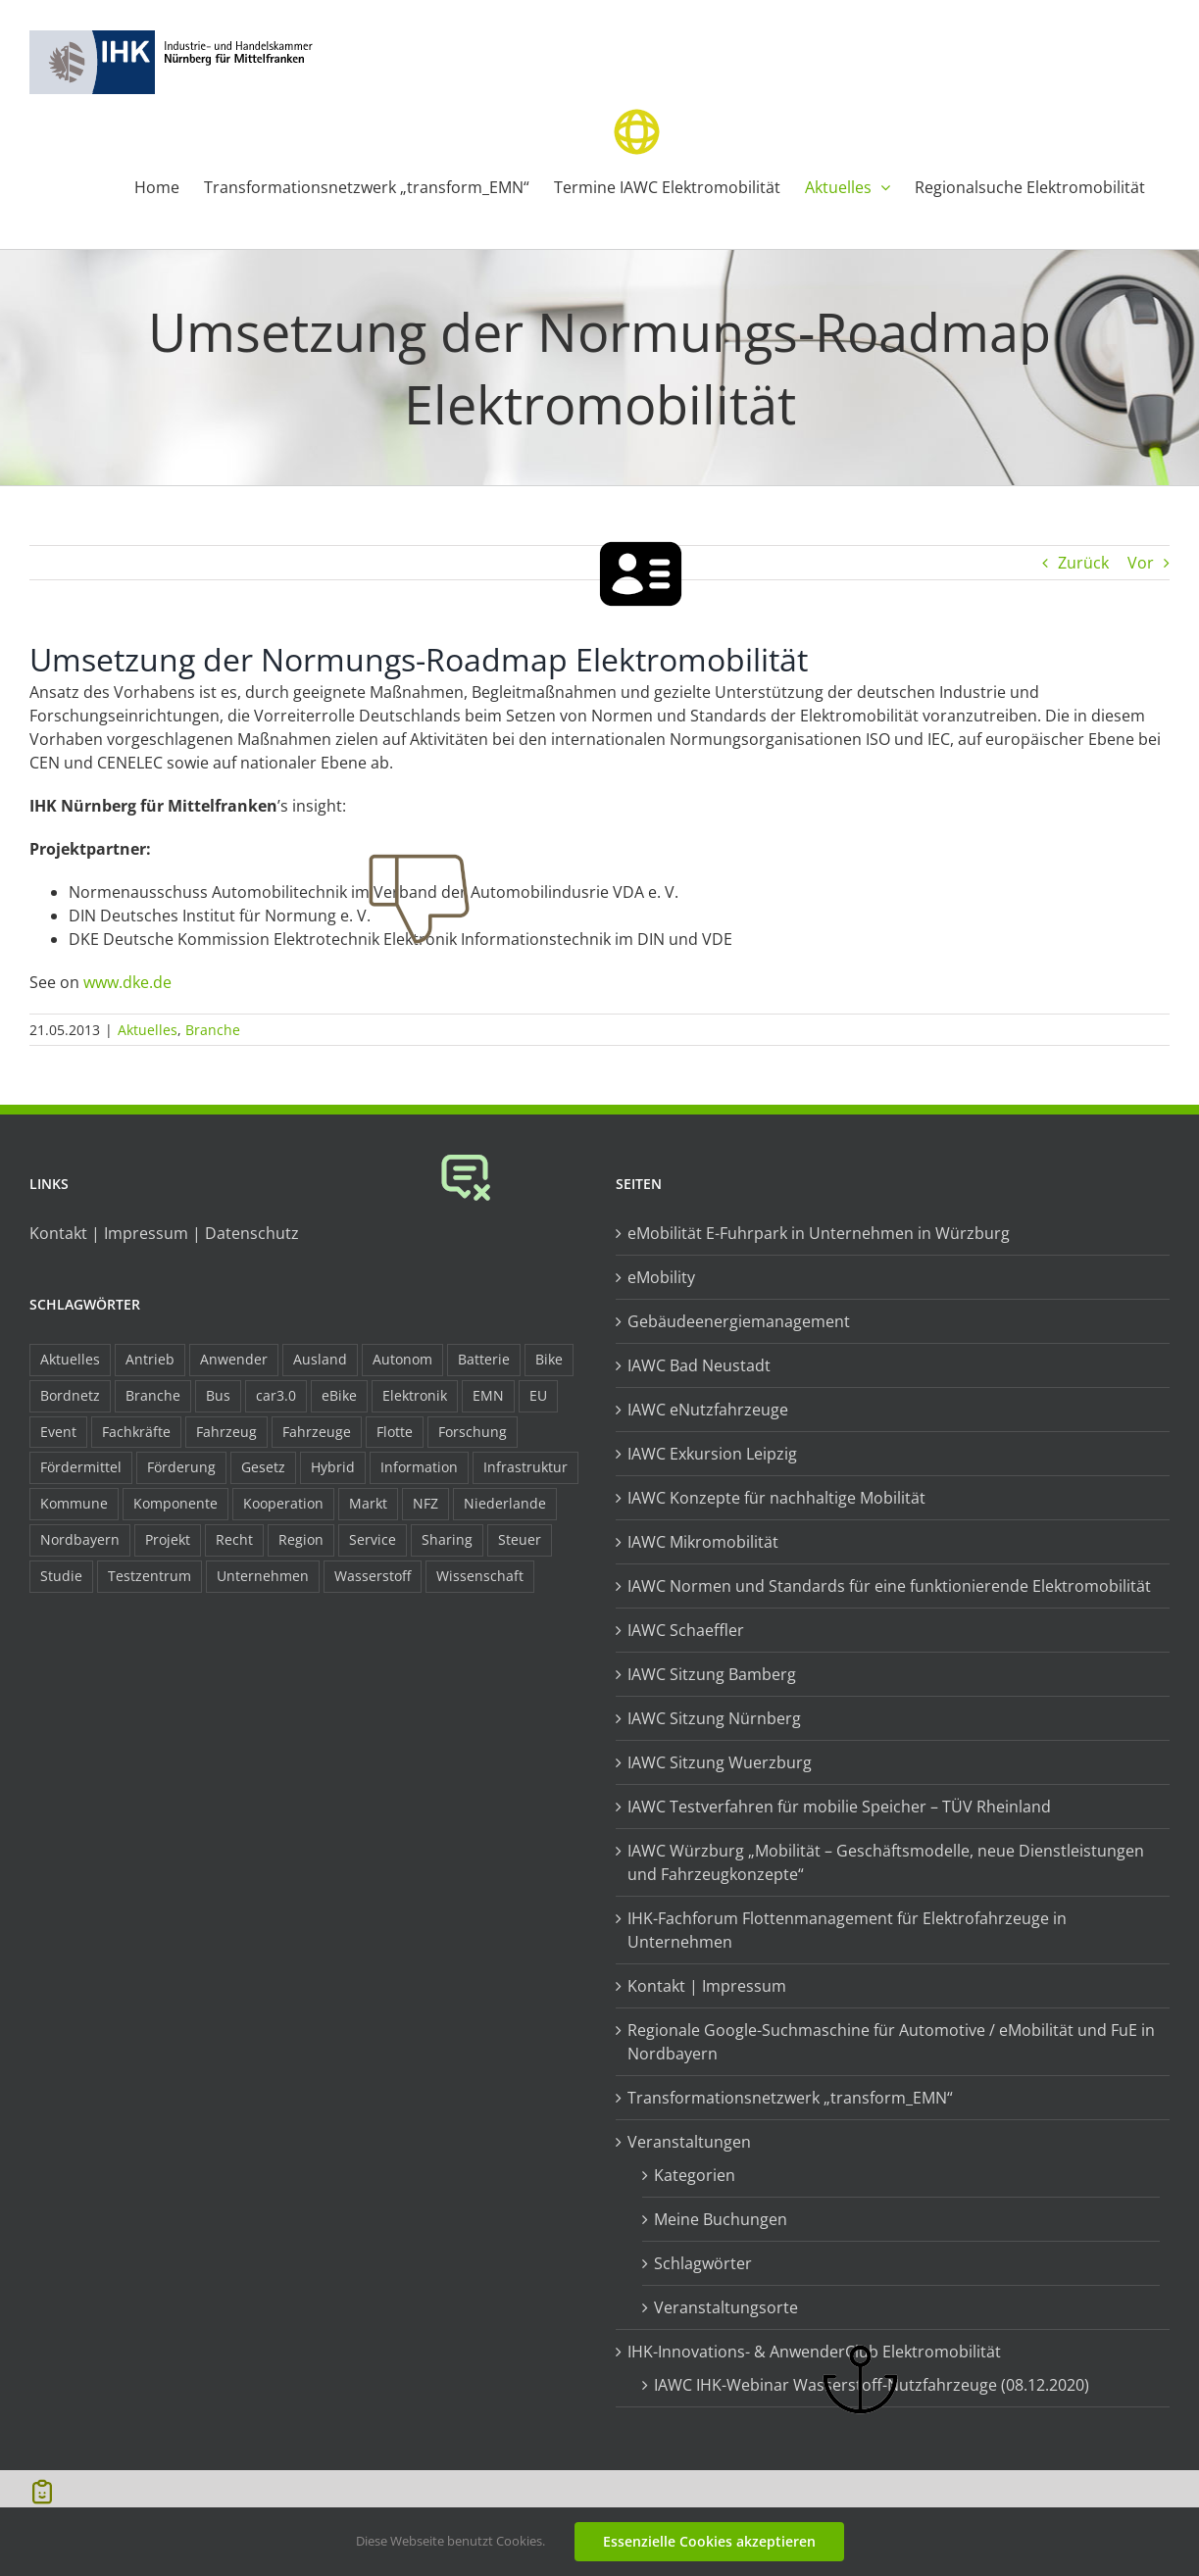  I want to click on view 360-degree panorama, so click(636, 131).